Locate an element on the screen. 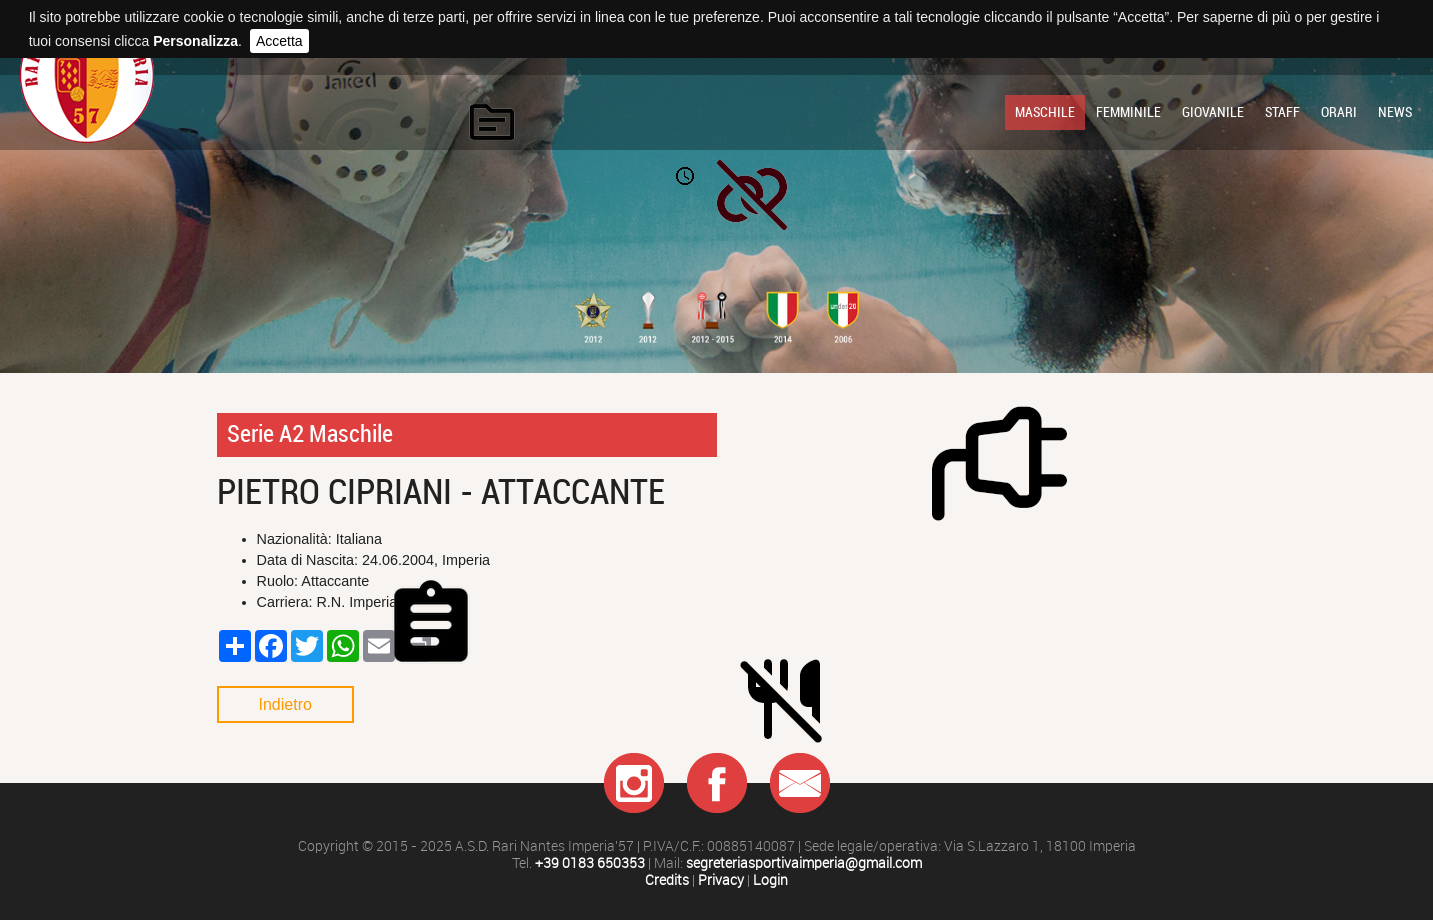  save item to watch later is located at coordinates (685, 176).